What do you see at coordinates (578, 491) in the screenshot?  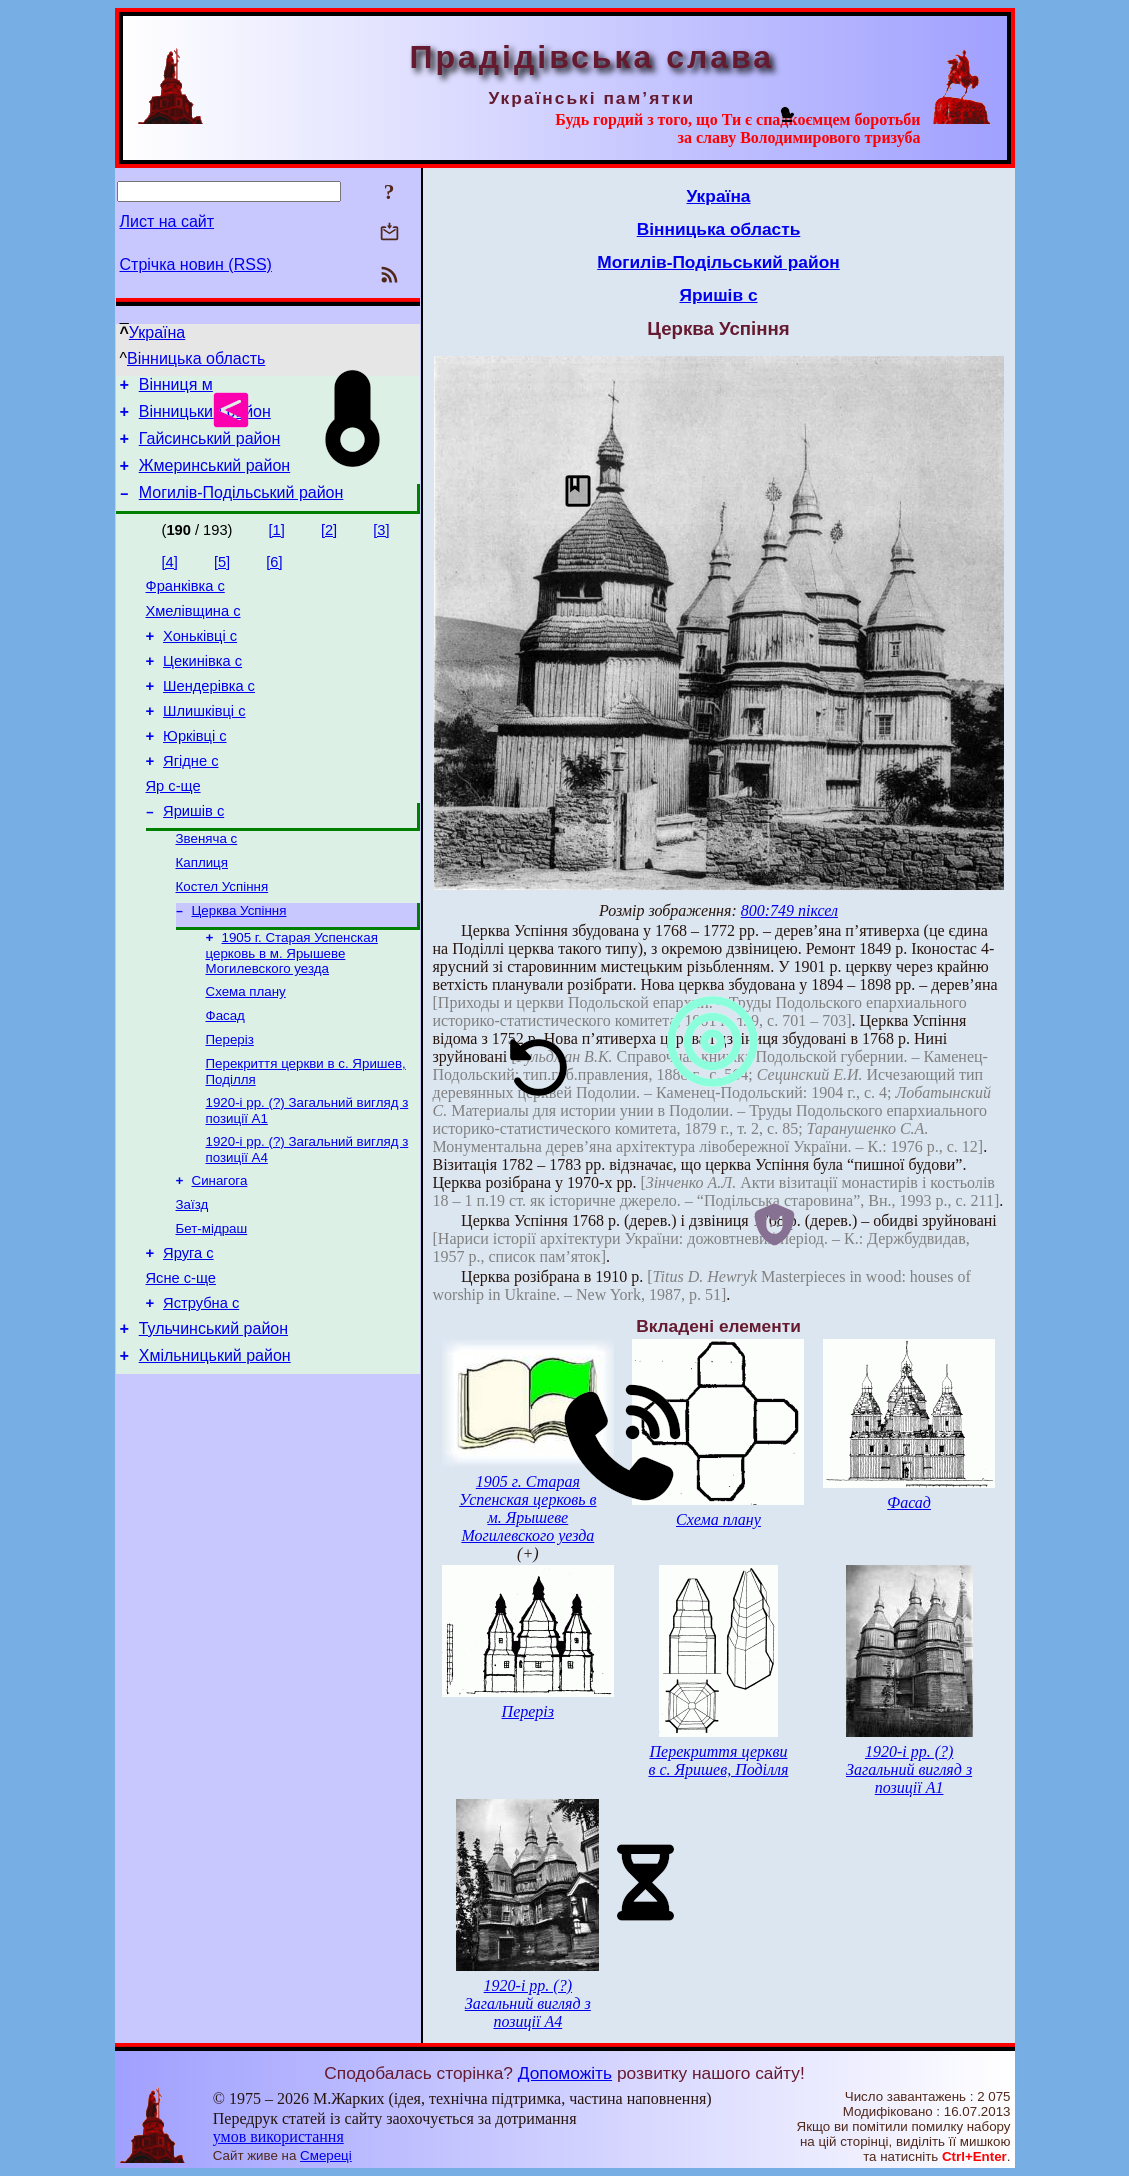 I see `open your library or reading list` at bounding box center [578, 491].